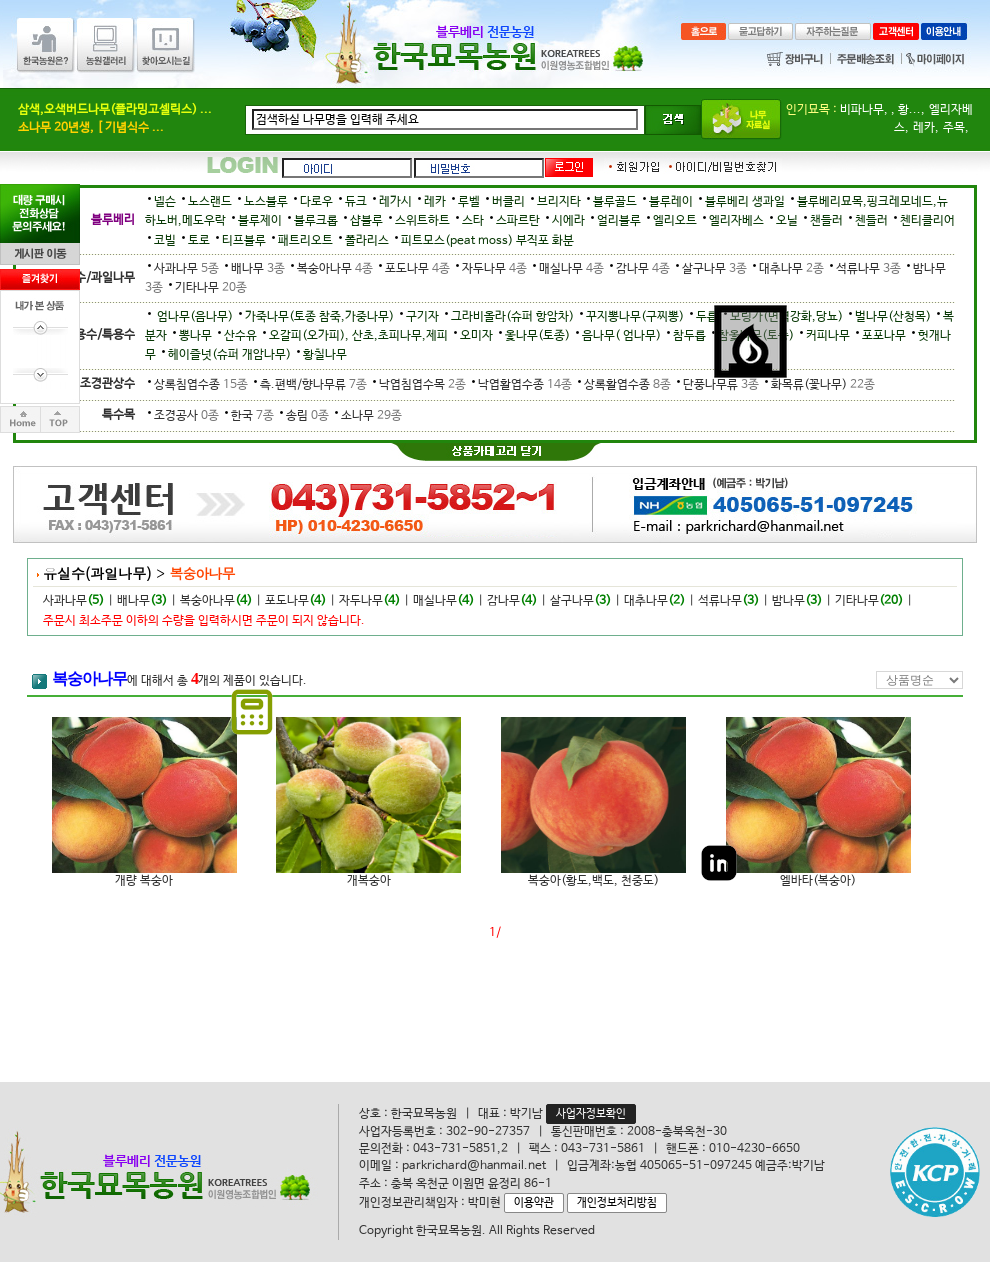 This screenshot has height=1262, width=990. I want to click on access home or living room controls, so click(750, 341).